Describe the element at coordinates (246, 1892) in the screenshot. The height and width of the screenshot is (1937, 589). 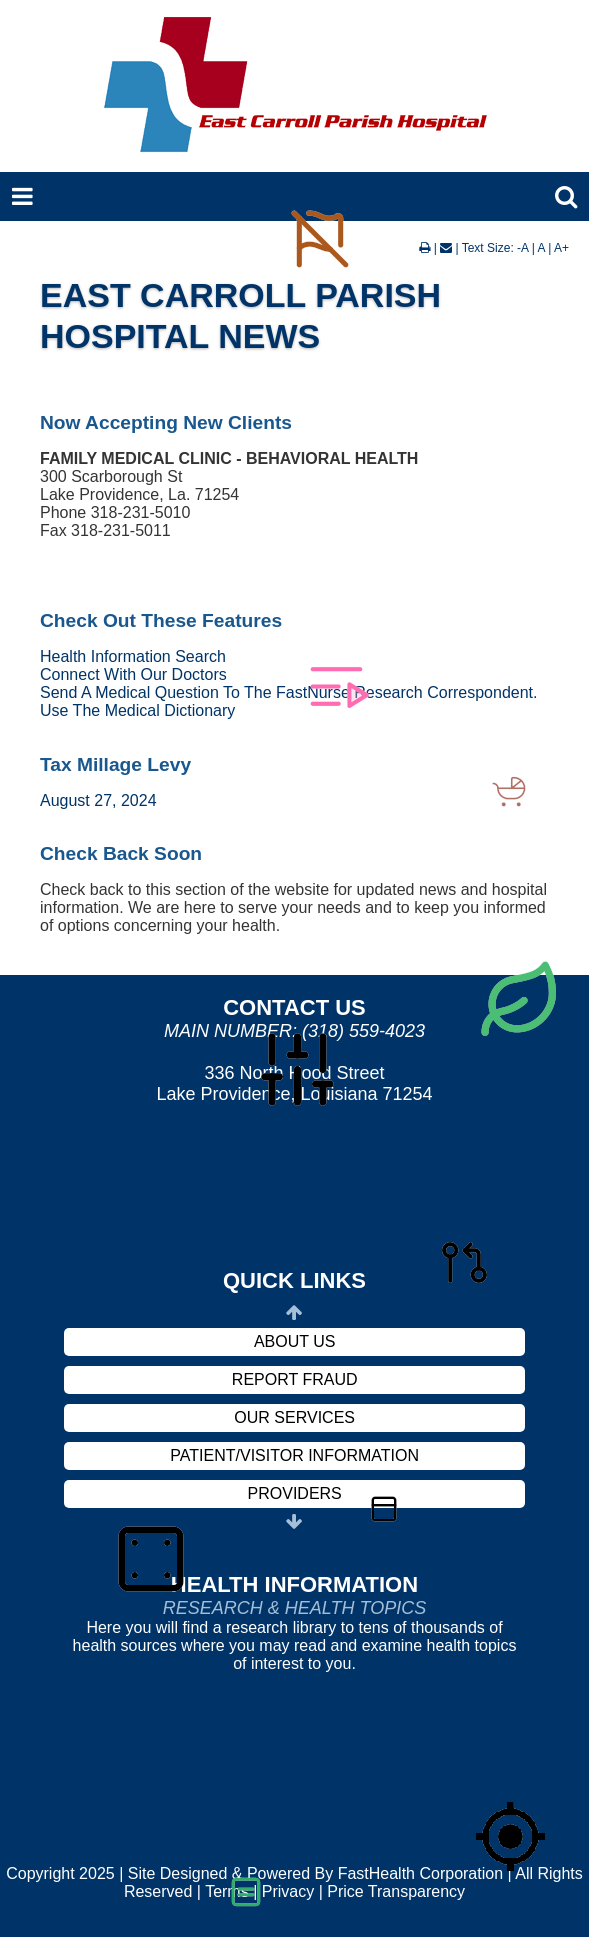
I see `indicates equality or comparison function` at that location.